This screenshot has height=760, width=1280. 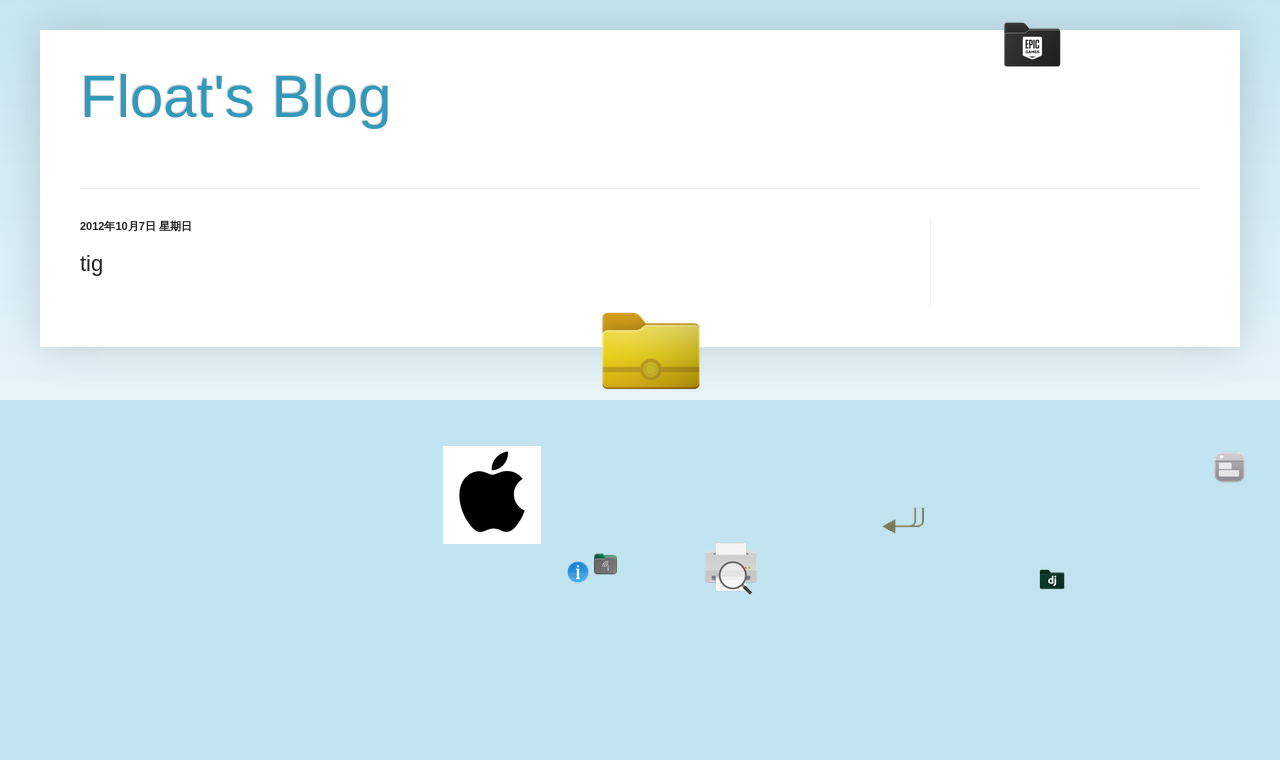 I want to click on open epic games store folder, so click(x=1032, y=46).